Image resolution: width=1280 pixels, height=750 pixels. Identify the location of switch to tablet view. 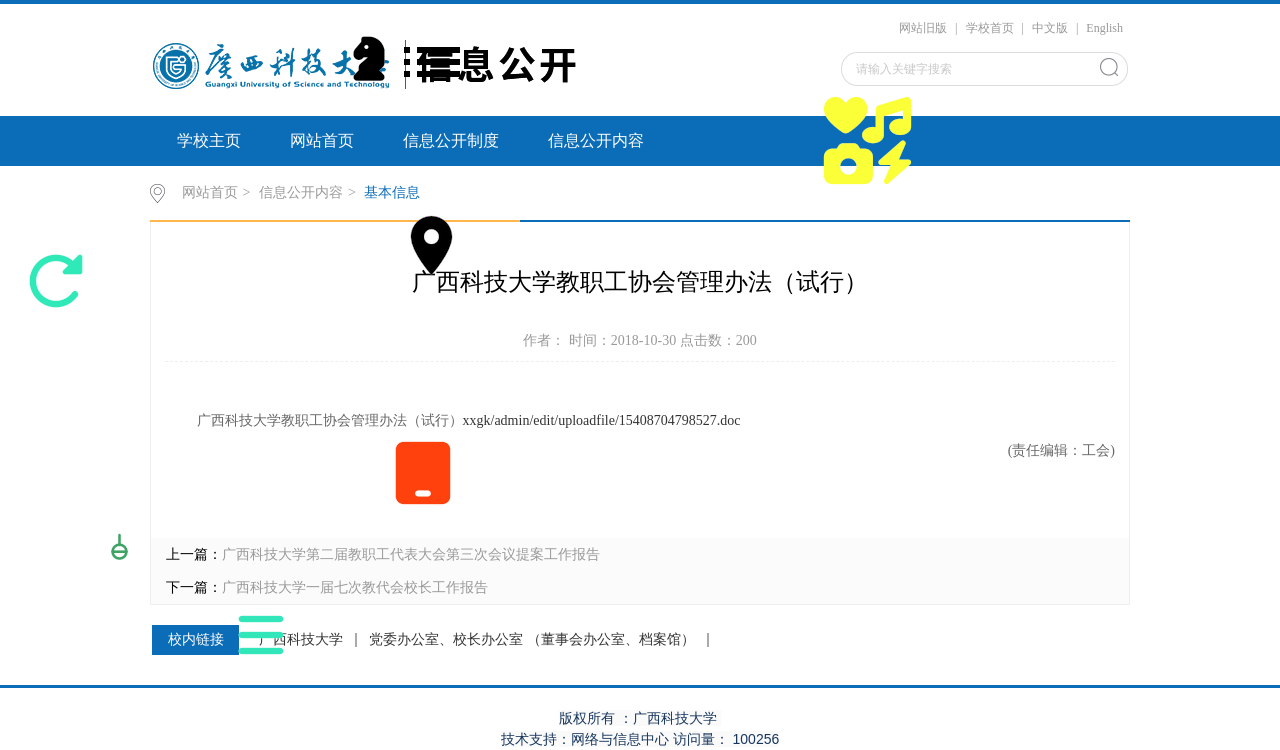
(423, 473).